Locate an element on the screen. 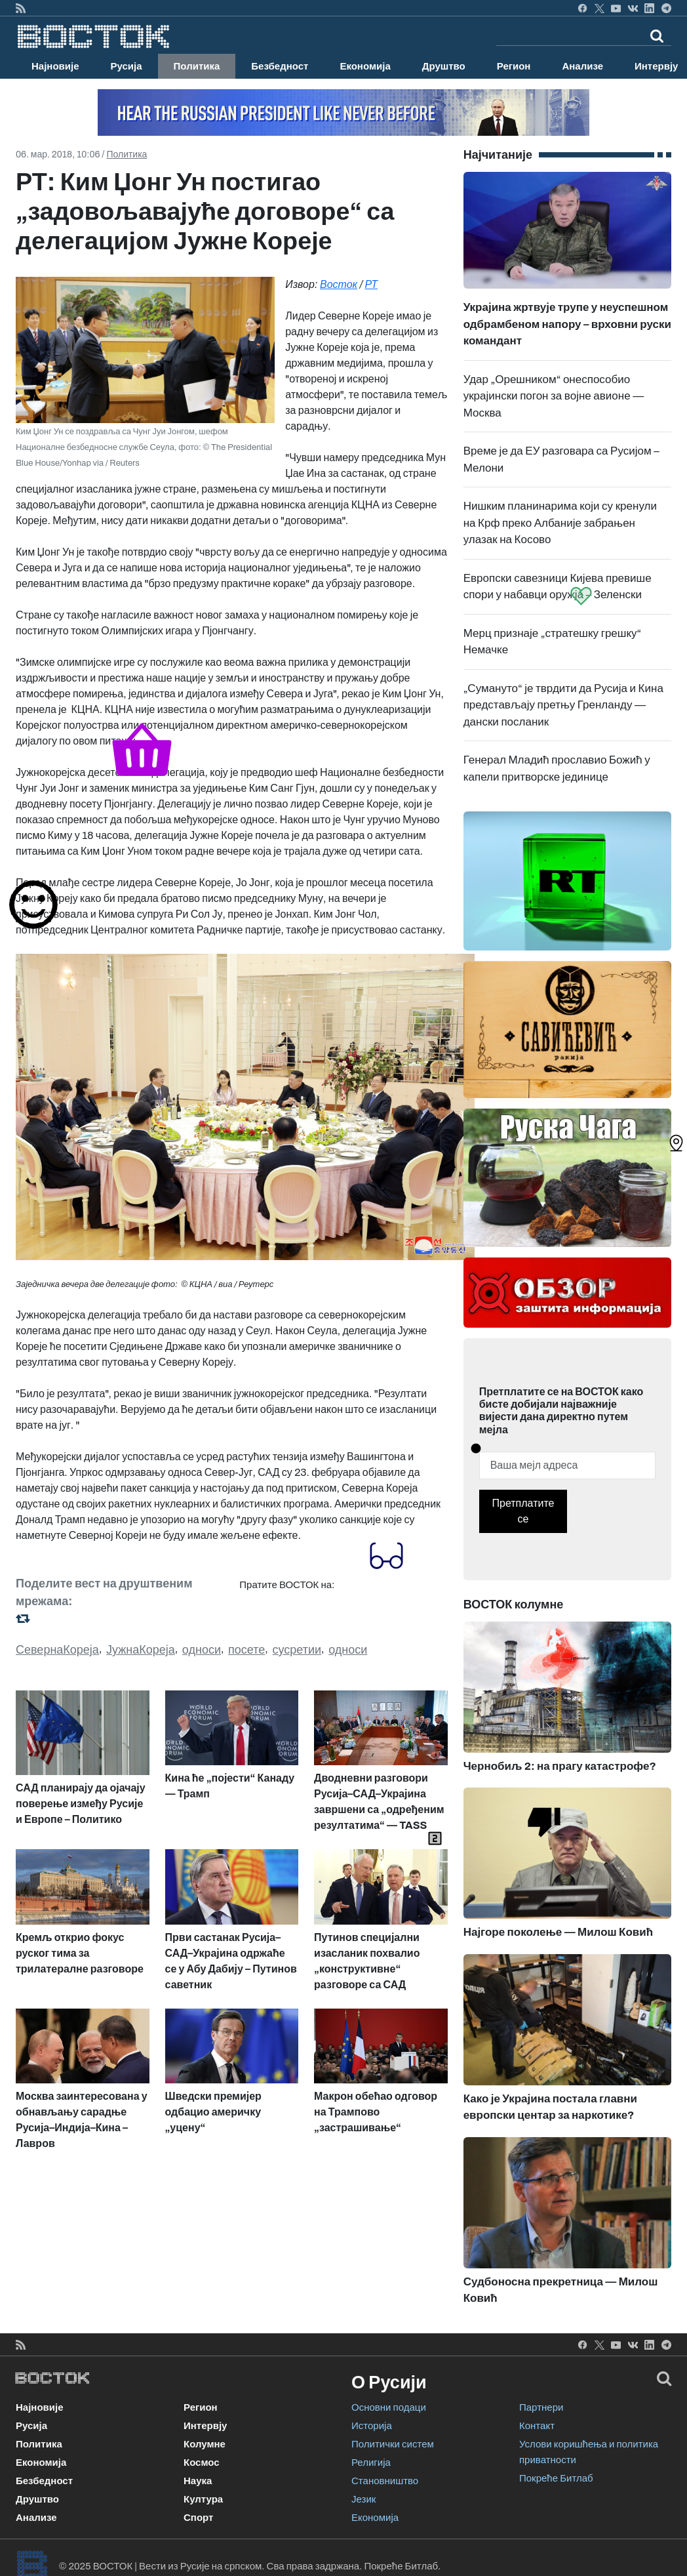  add a reaction or emoji to a message is located at coordinates (33, 905).